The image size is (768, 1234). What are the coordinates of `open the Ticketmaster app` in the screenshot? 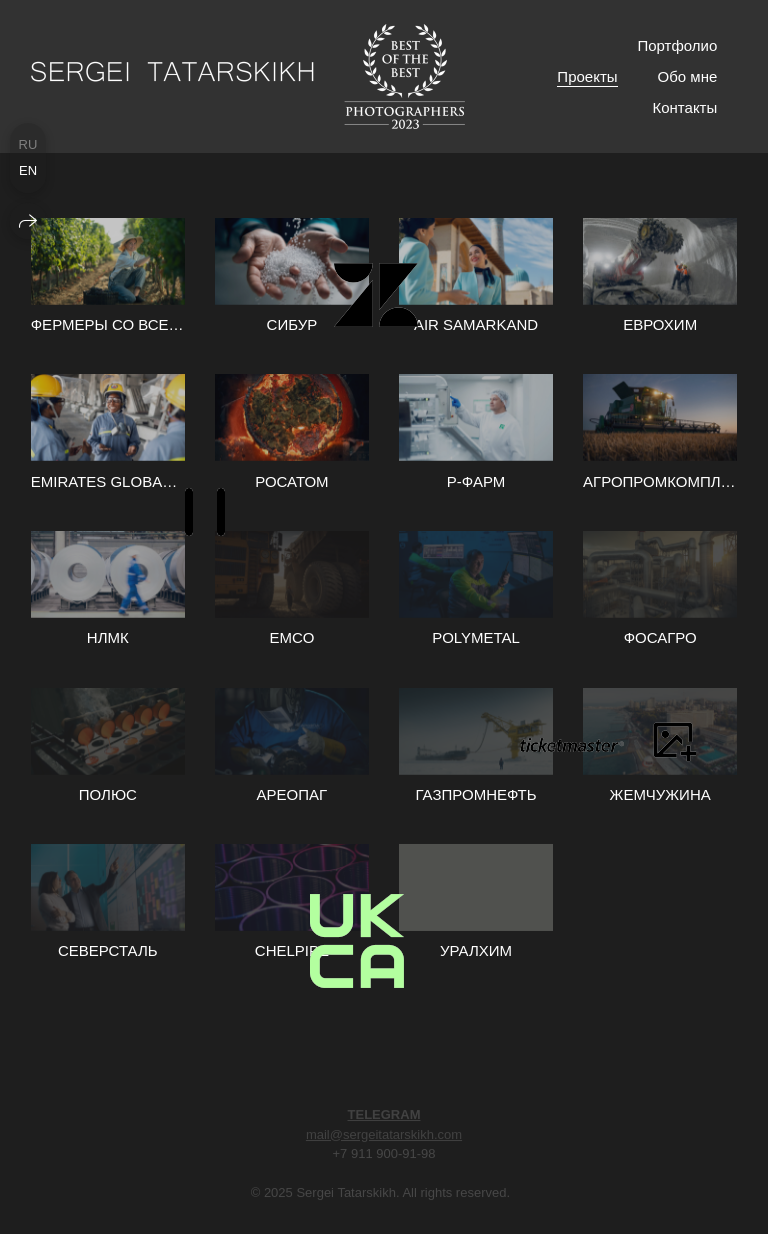 It's located at (572, 745).